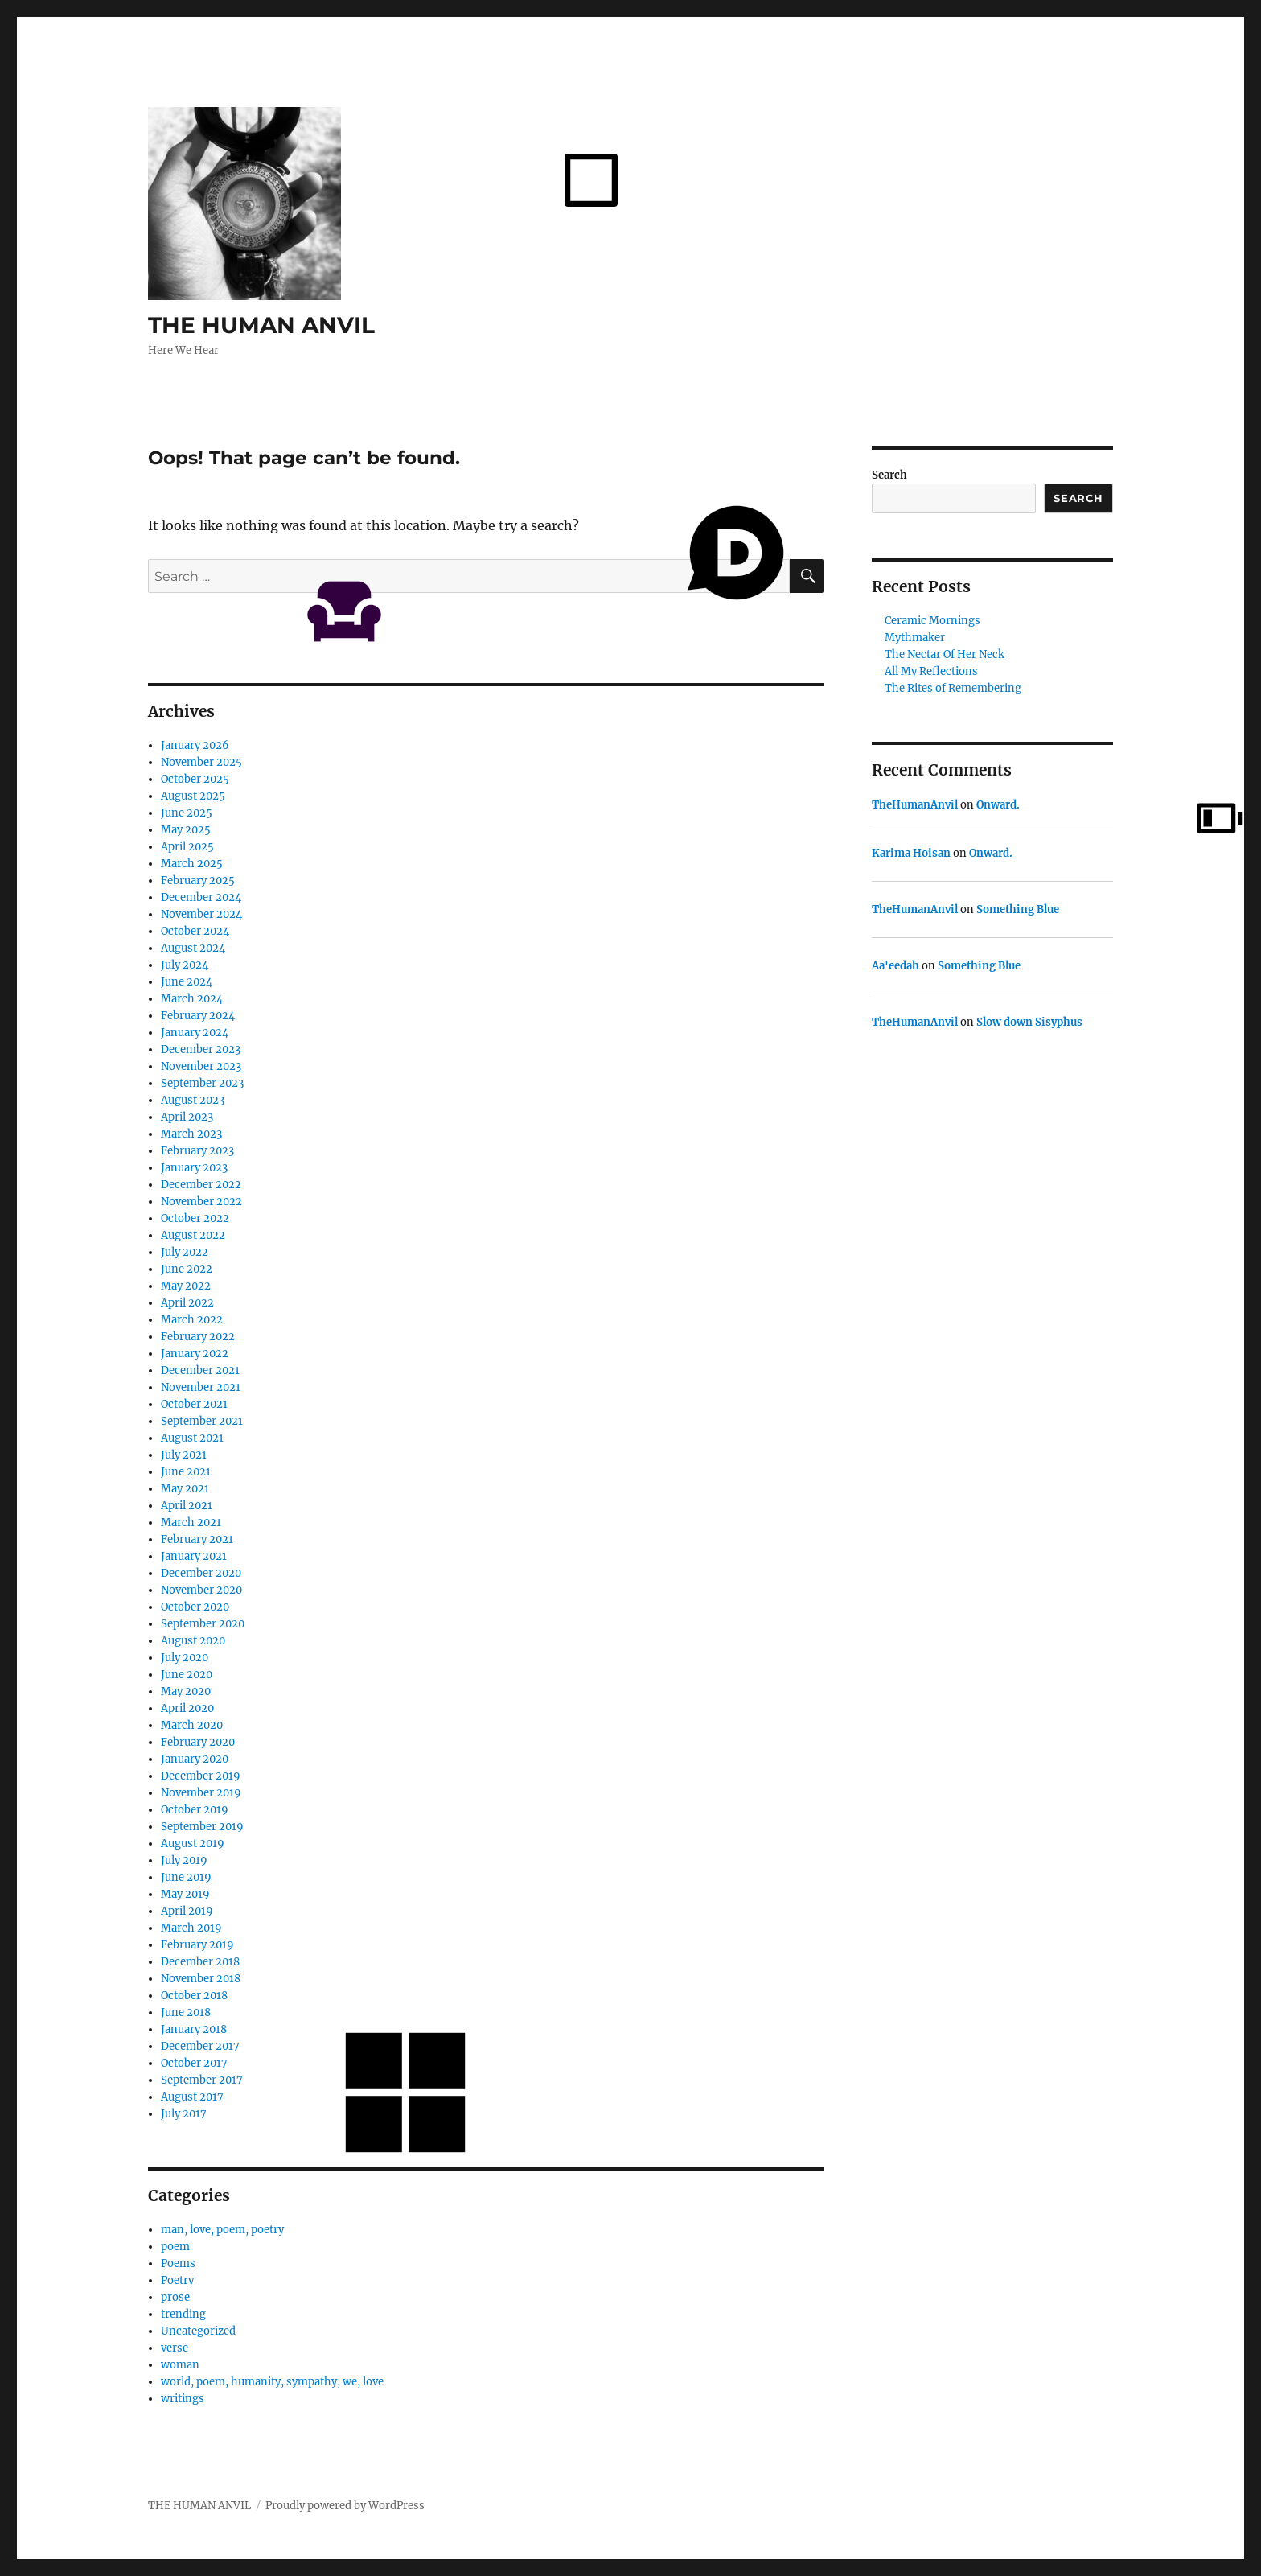 The height and width of the screenshot is (2576, 1261). I want to click on an unchecked checkbox awaiting selection, so click(591, 180).